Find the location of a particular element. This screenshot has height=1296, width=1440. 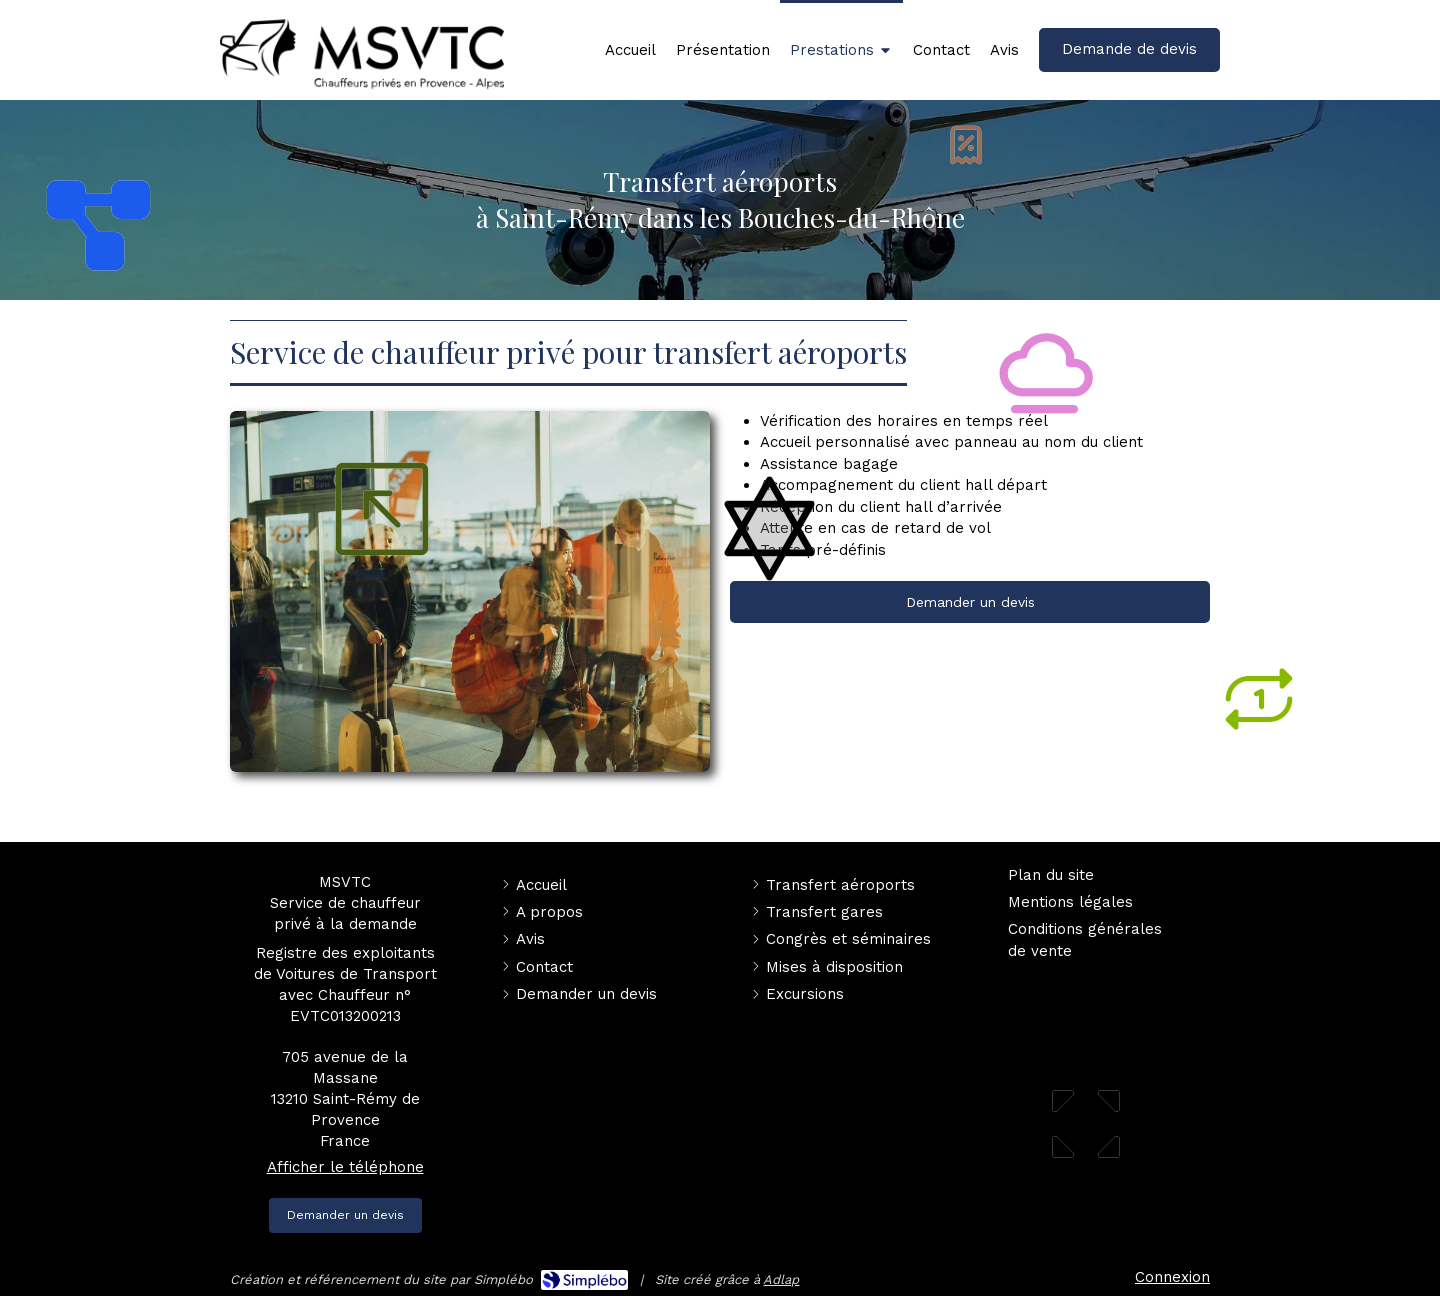

repeat current track once is located at coordinates (1259, 699).